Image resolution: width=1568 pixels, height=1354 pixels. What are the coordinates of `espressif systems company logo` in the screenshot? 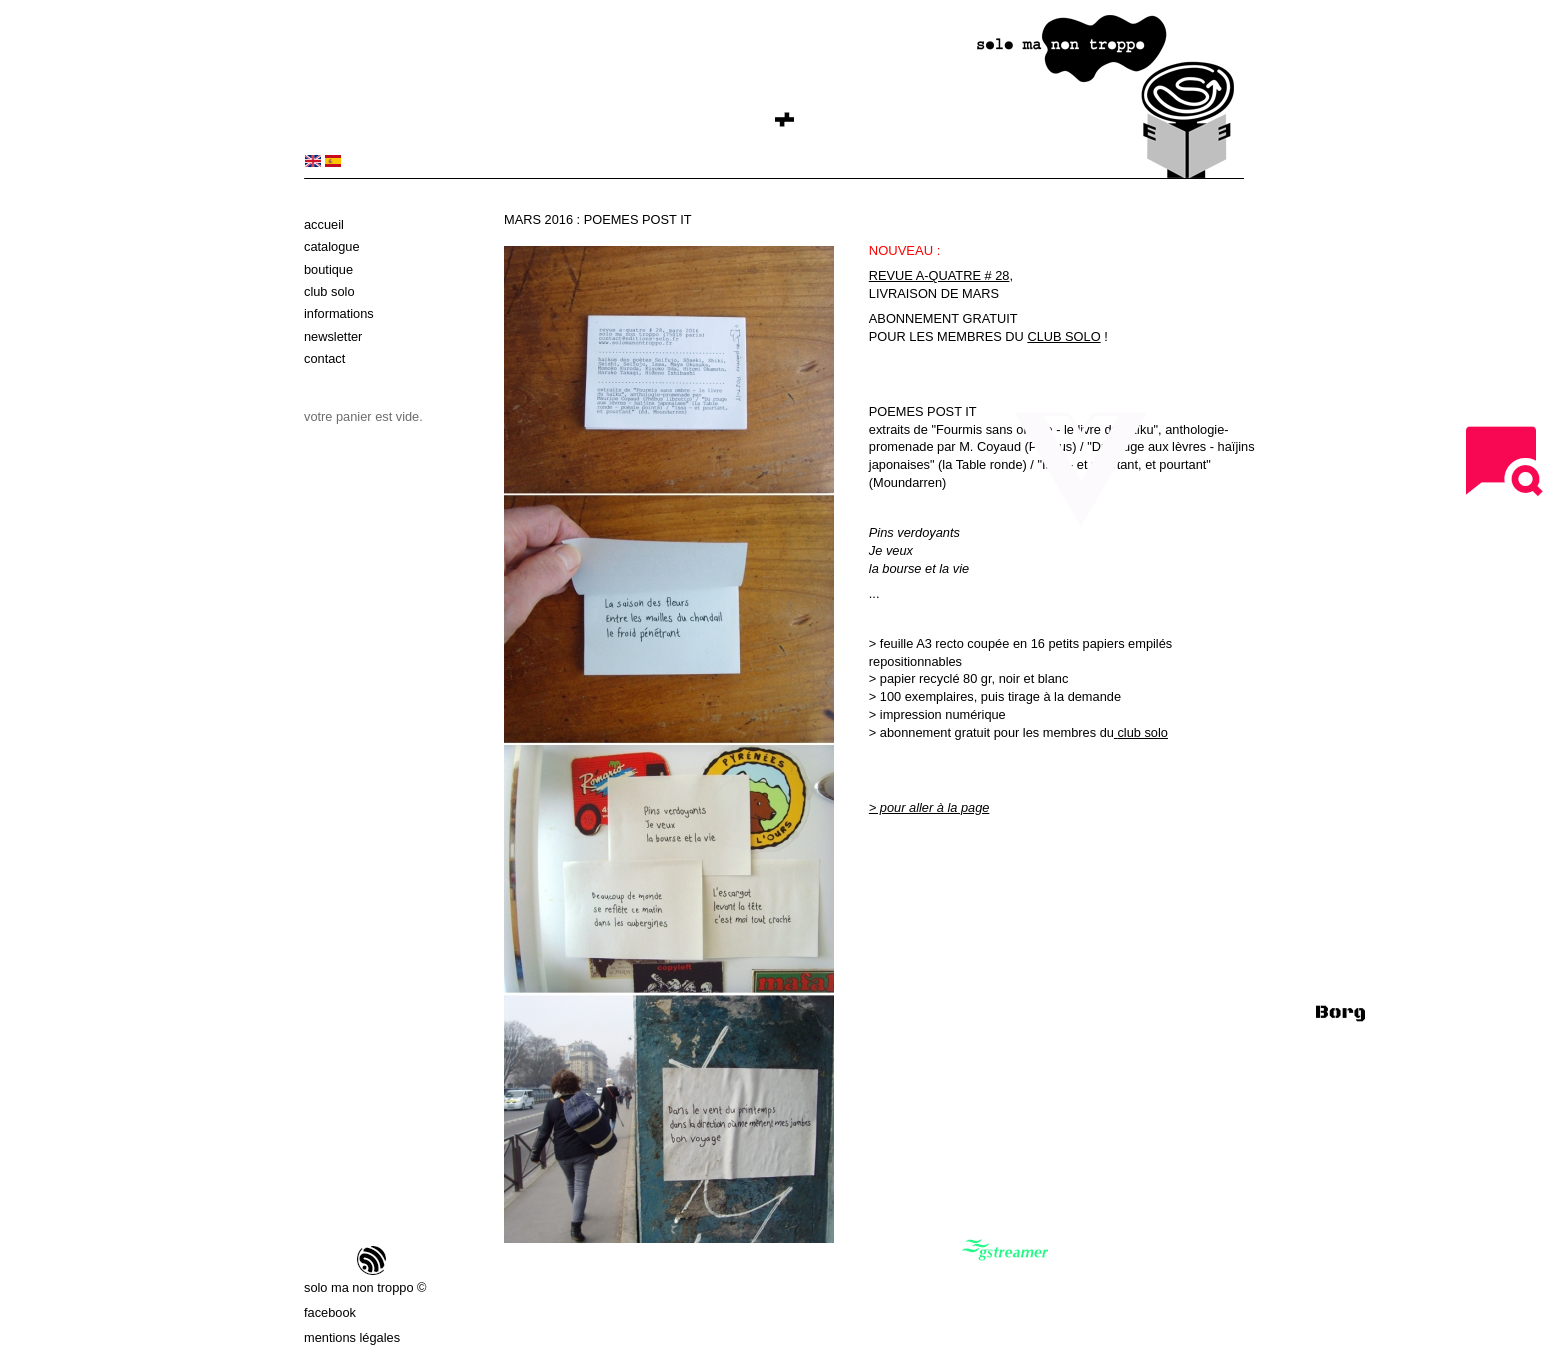 It's located at (371, 1260).